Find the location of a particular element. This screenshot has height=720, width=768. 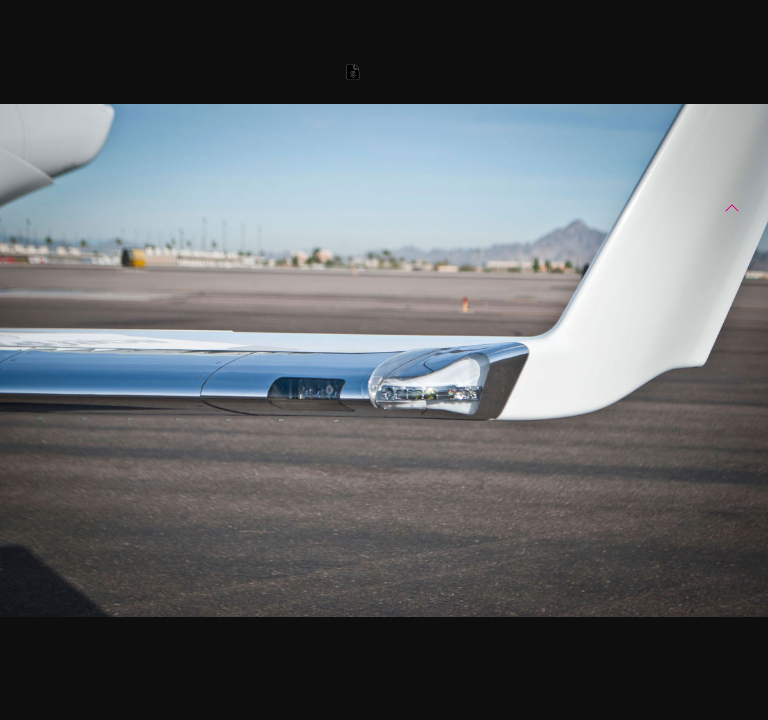

view financial document or invoice is located at coordinates (353, 72).